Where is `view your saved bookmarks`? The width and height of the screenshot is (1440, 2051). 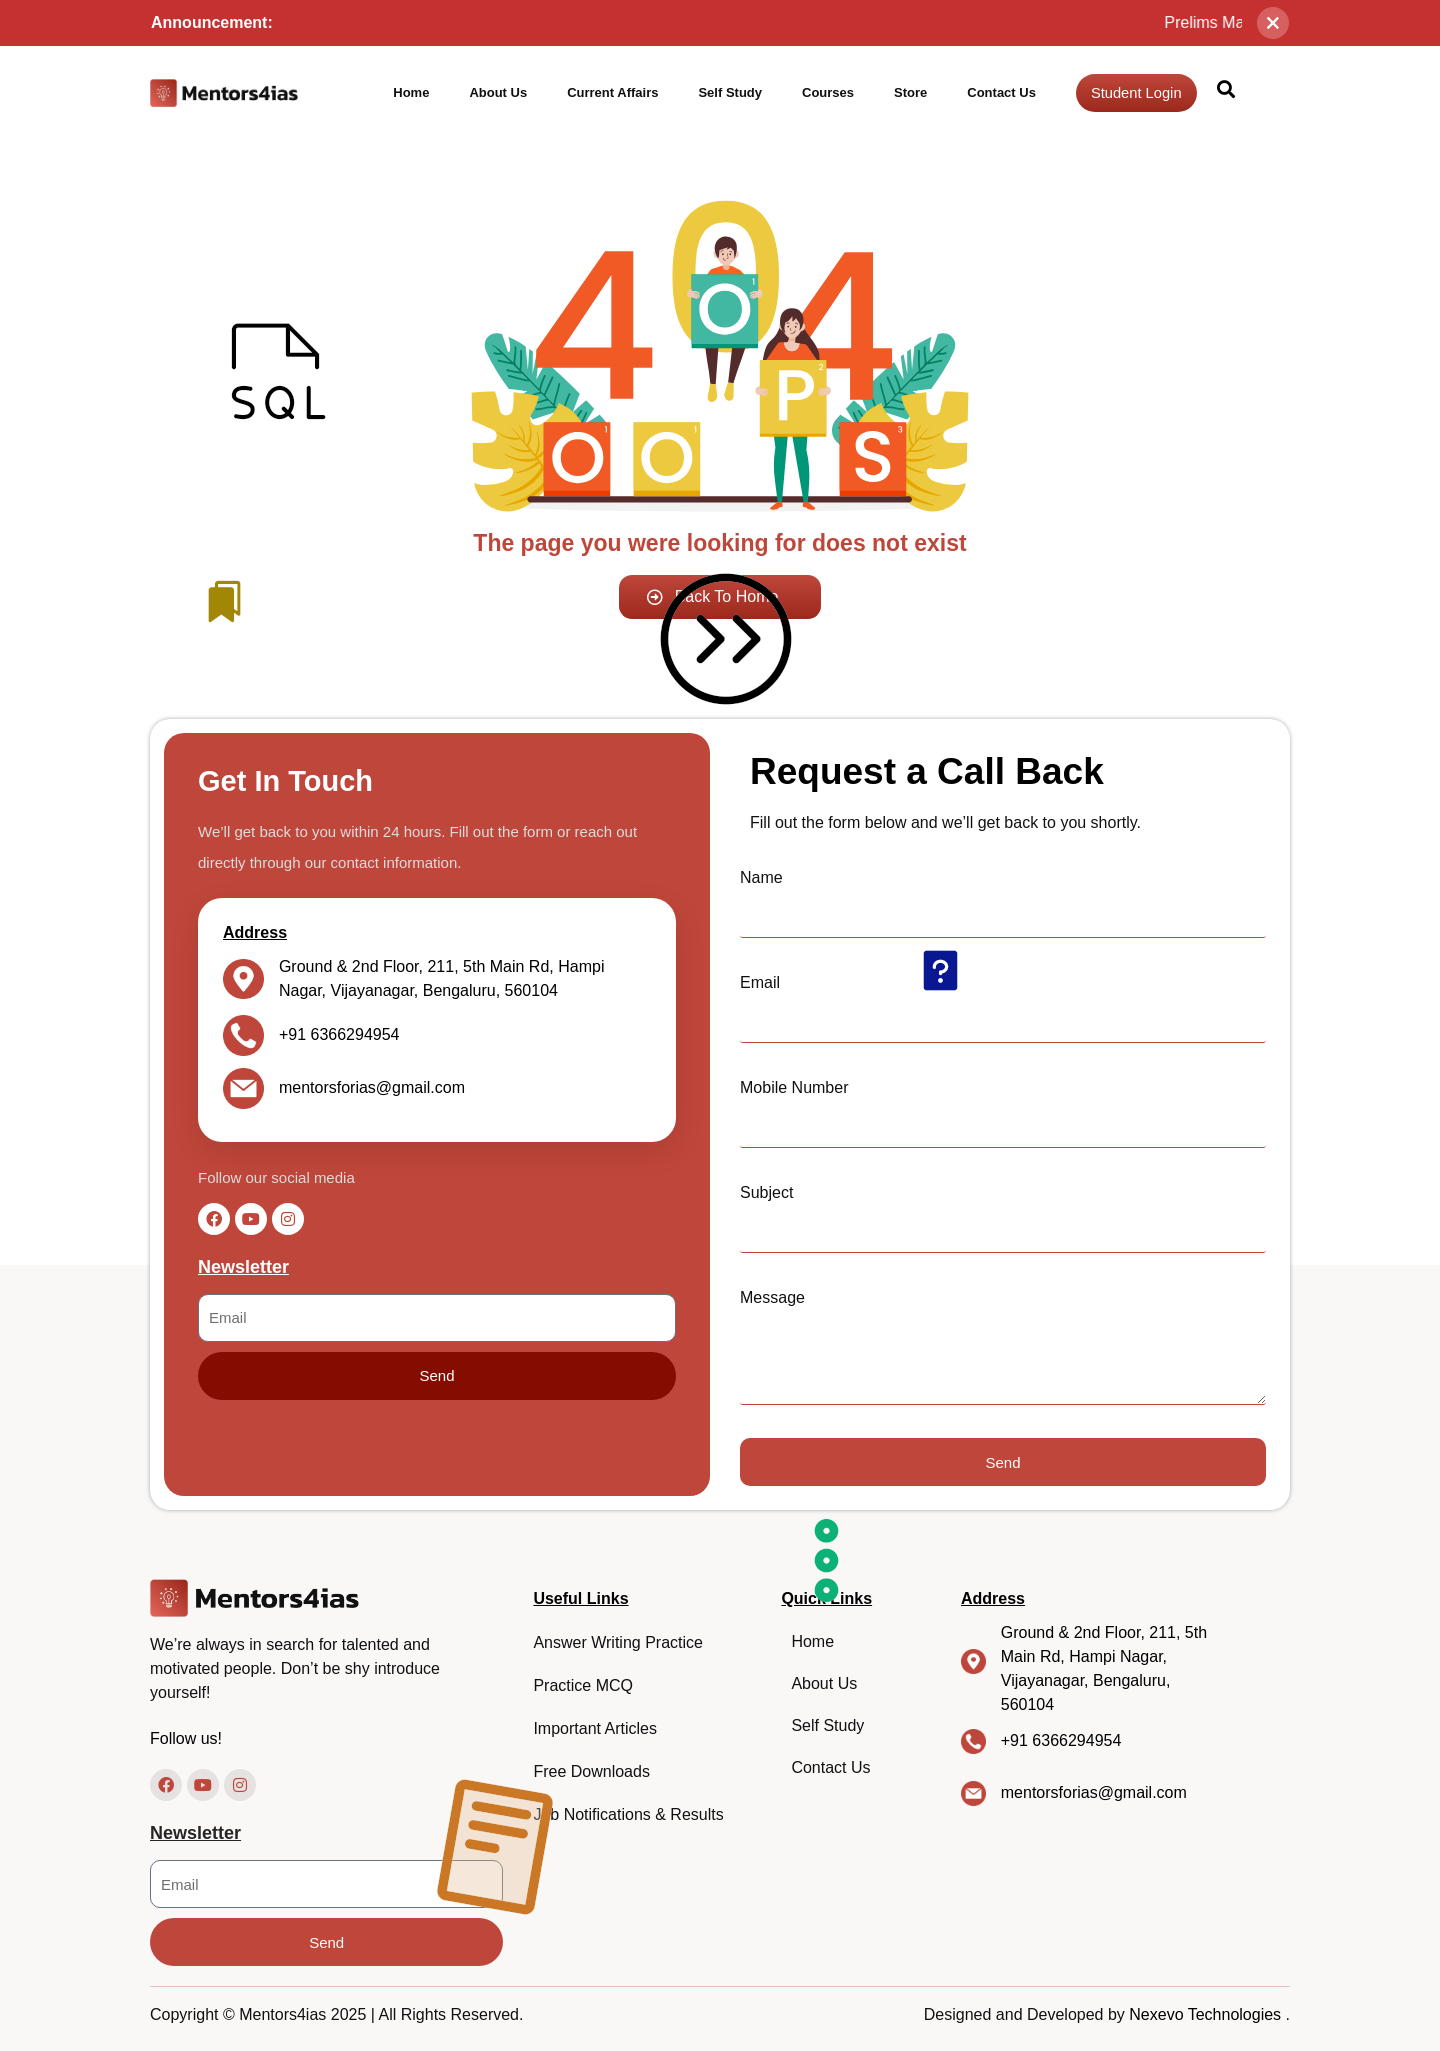 view your saved bookmarks is located at coordinates (224, 601).